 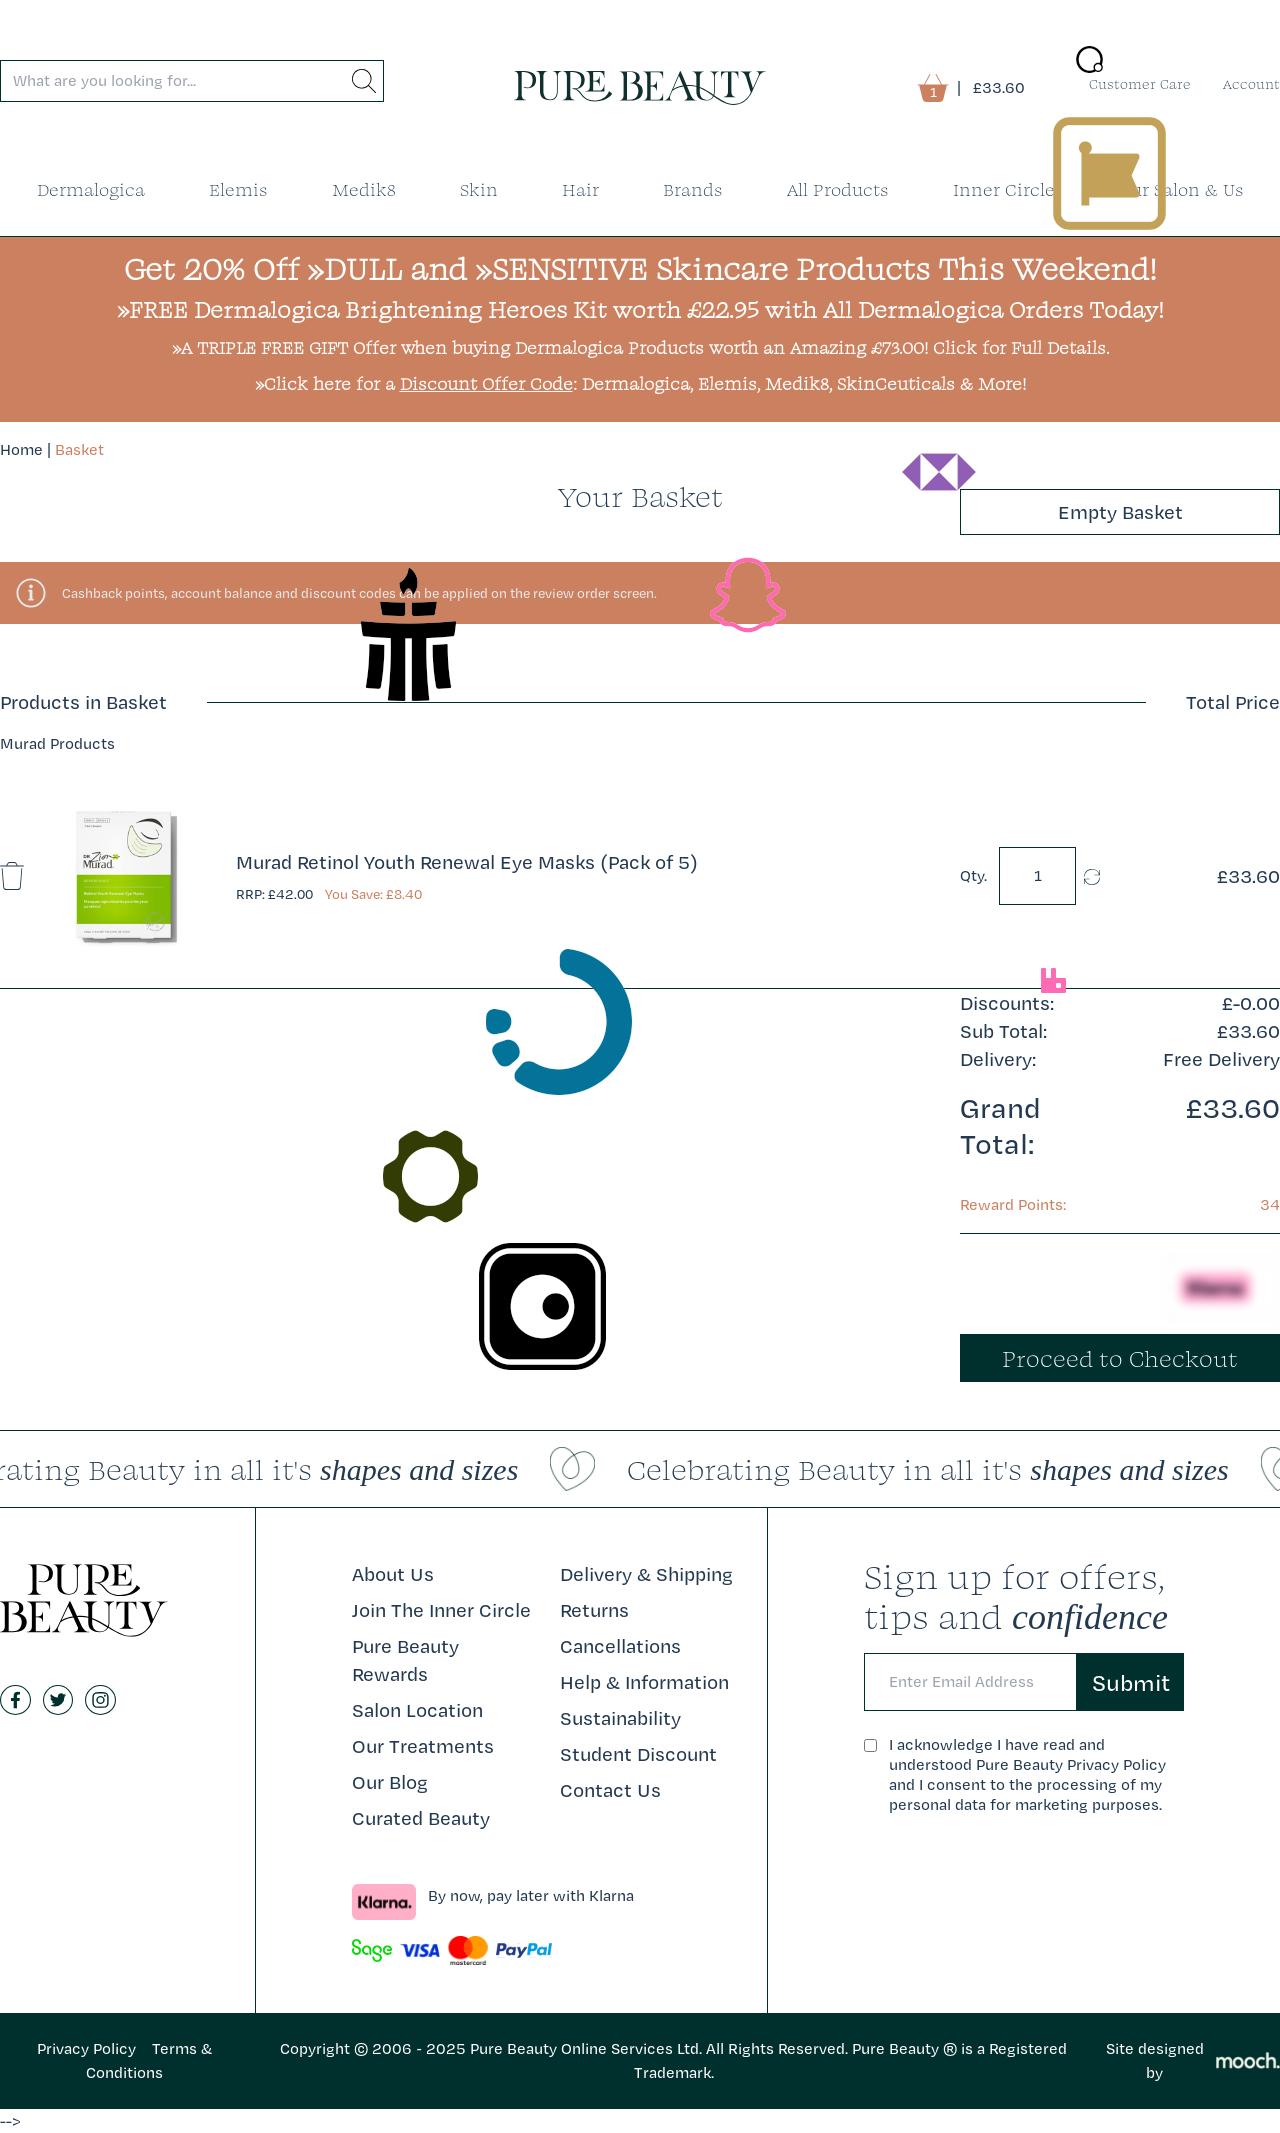 What do you see at coordinates (430, 1176) in the screenshot?
I see `Framework computer brand logo` at bounding box center [430, 1176].